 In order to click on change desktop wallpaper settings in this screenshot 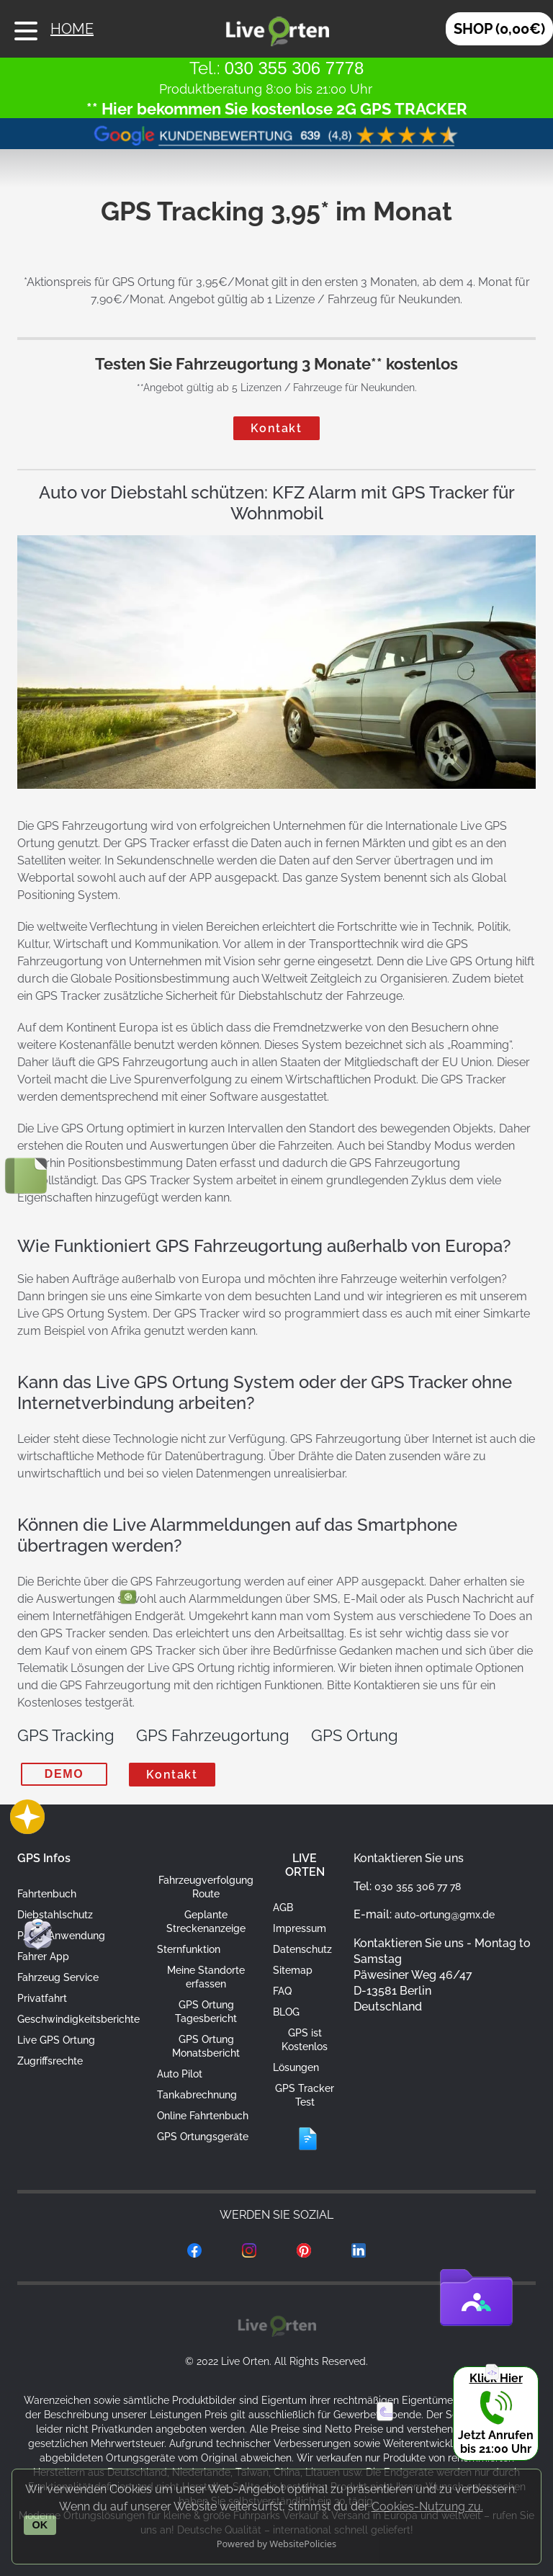, I will do `click(26, 1174)`.